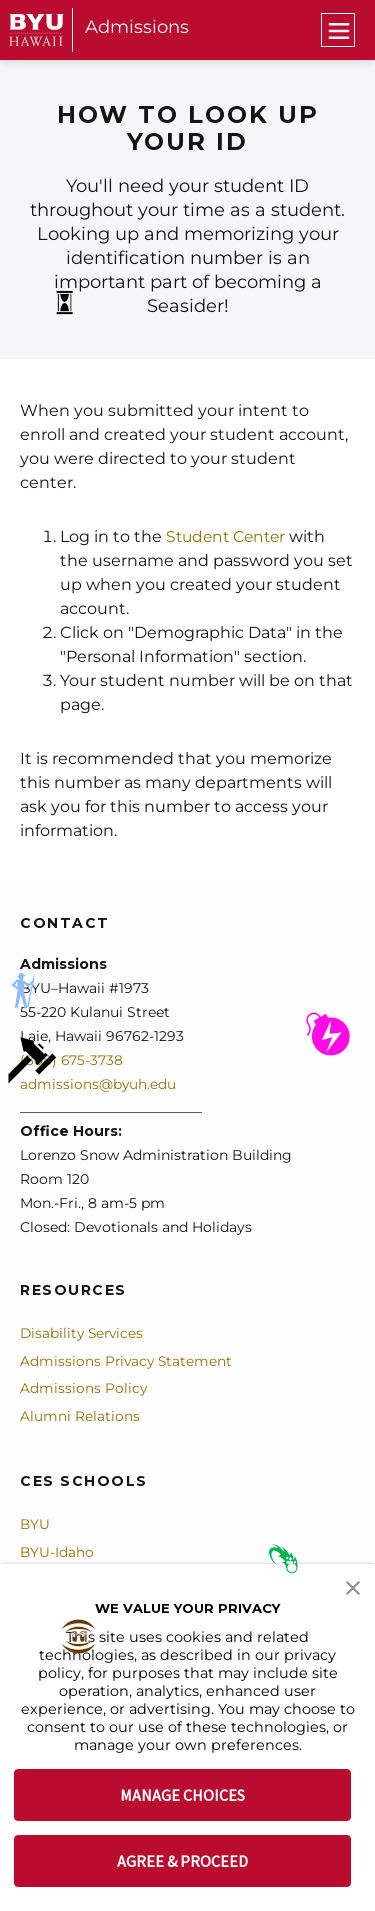  What do you see at coordinates (23, 990) in the screenshot?
I see `select pikeman unit in strategy game` at bounding box center [23, 990].